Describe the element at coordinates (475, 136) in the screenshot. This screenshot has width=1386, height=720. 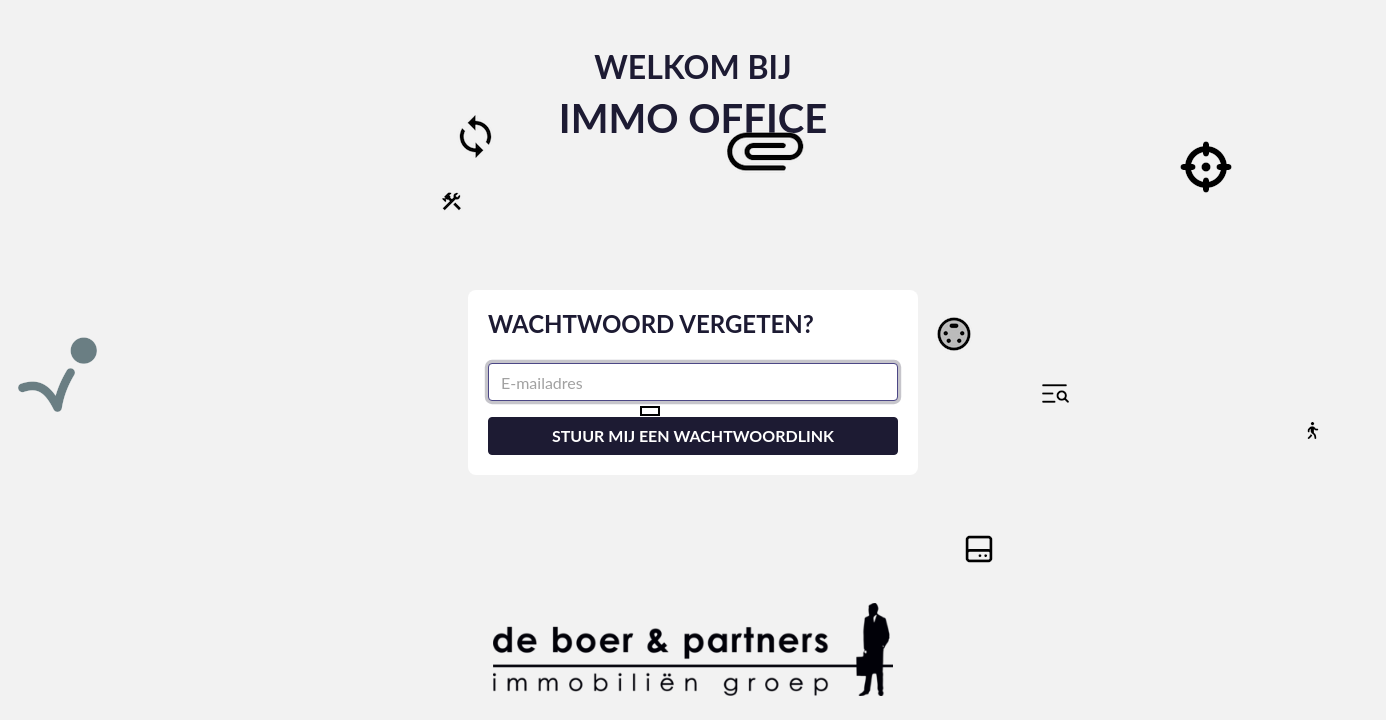
I see `enable repeat or loop playback` at that location.